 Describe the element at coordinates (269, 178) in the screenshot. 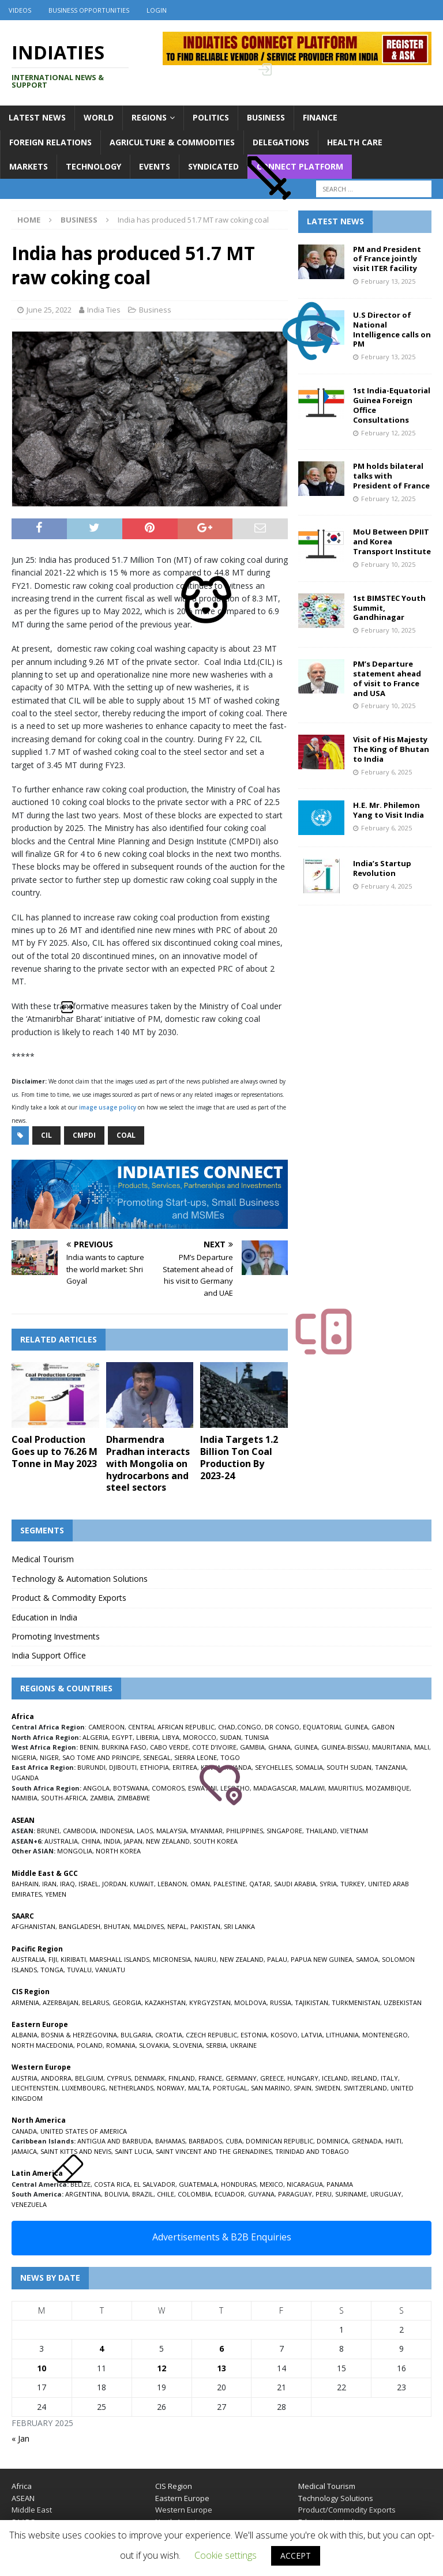

I see `access weapons or combat features` at that location.